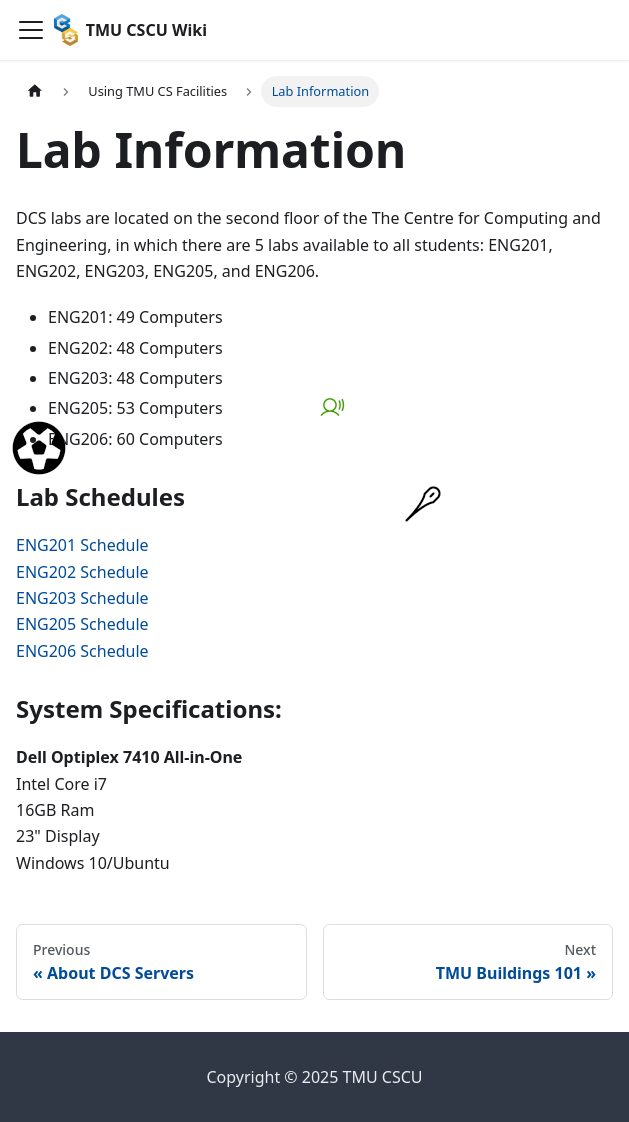  Describe the element at coordinates (423, 504) in the screenshot. I see `sewing or crafting tools` at that location.